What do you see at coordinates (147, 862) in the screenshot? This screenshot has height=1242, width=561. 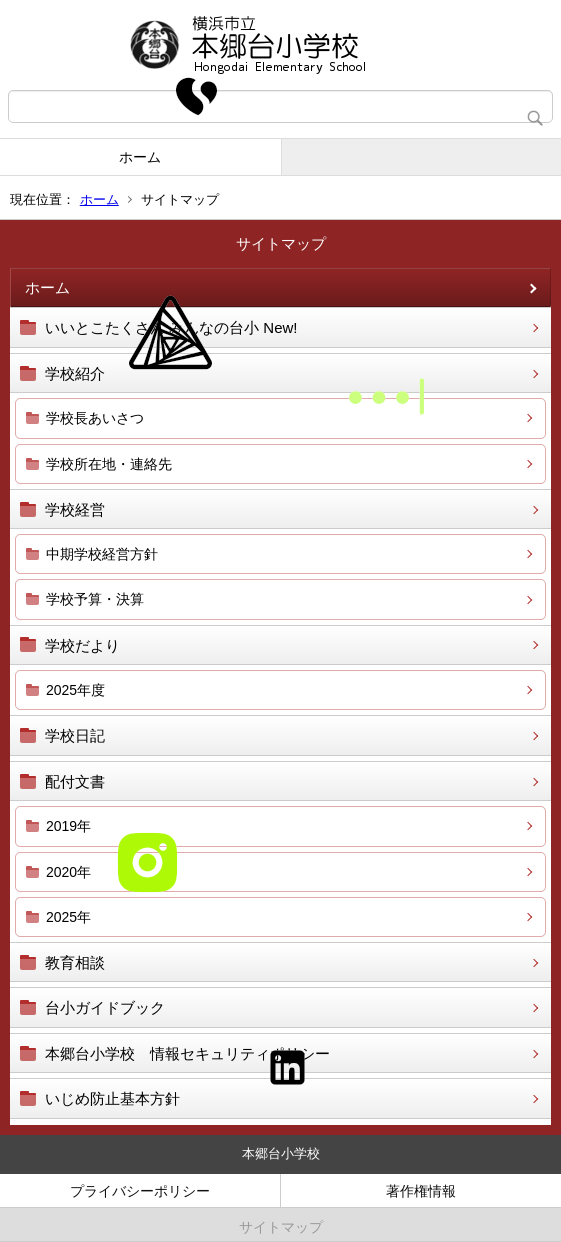 I see `open instagram app` at bounding box center [147, 862].